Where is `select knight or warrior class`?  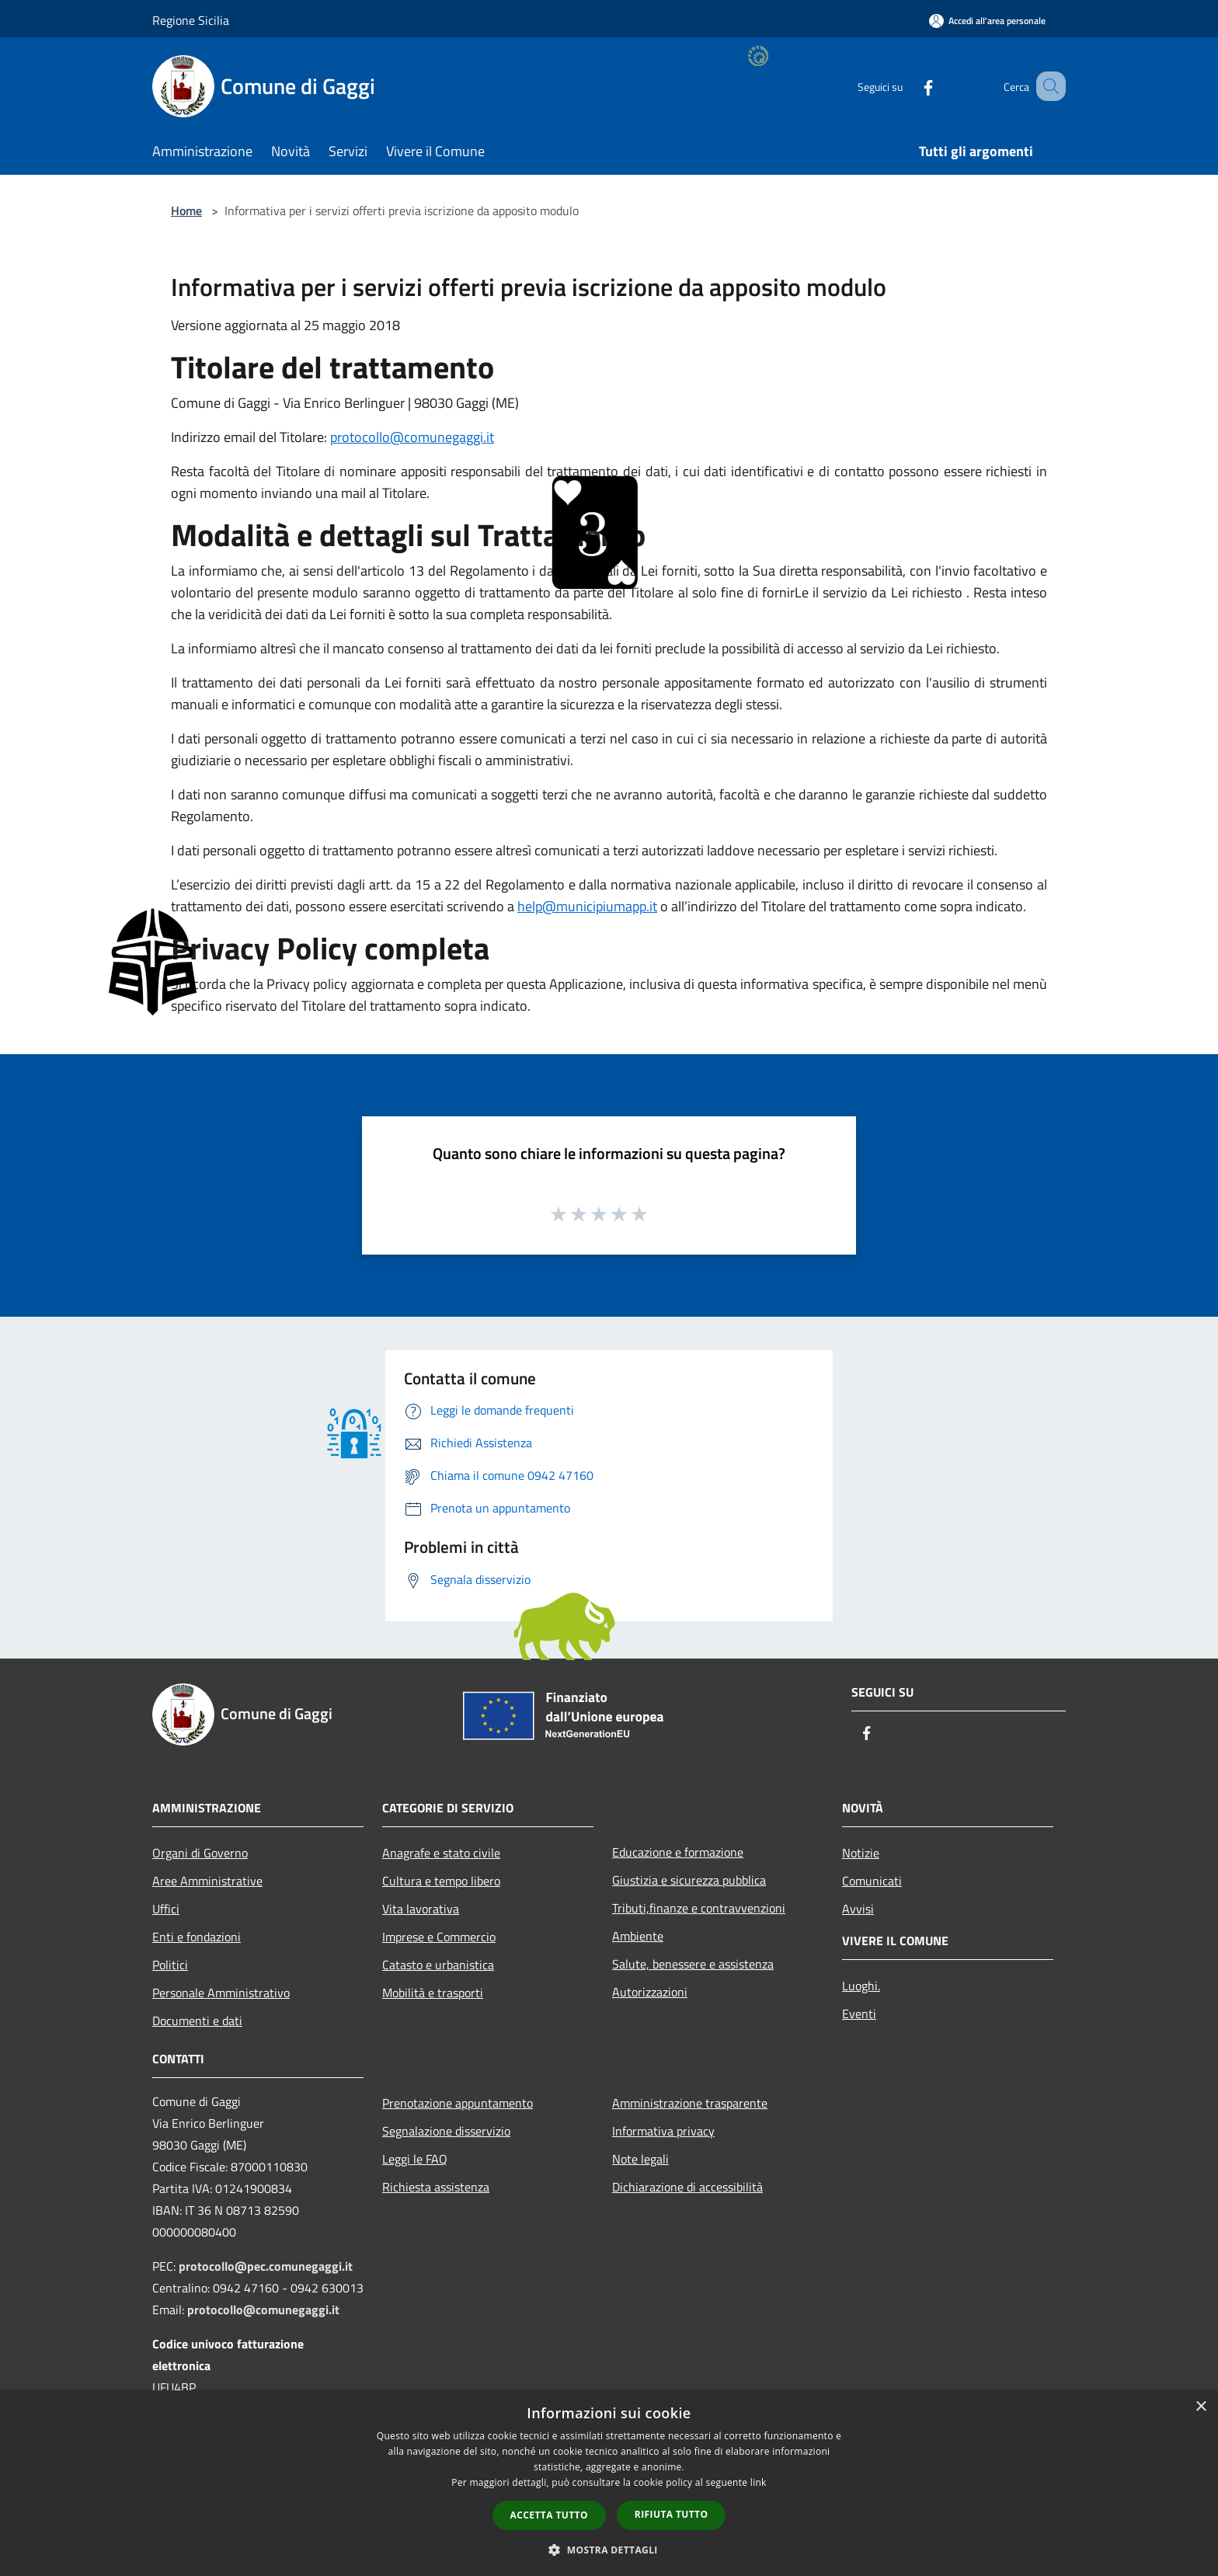
select knight or warrior class is located at coordinates (152, 959).